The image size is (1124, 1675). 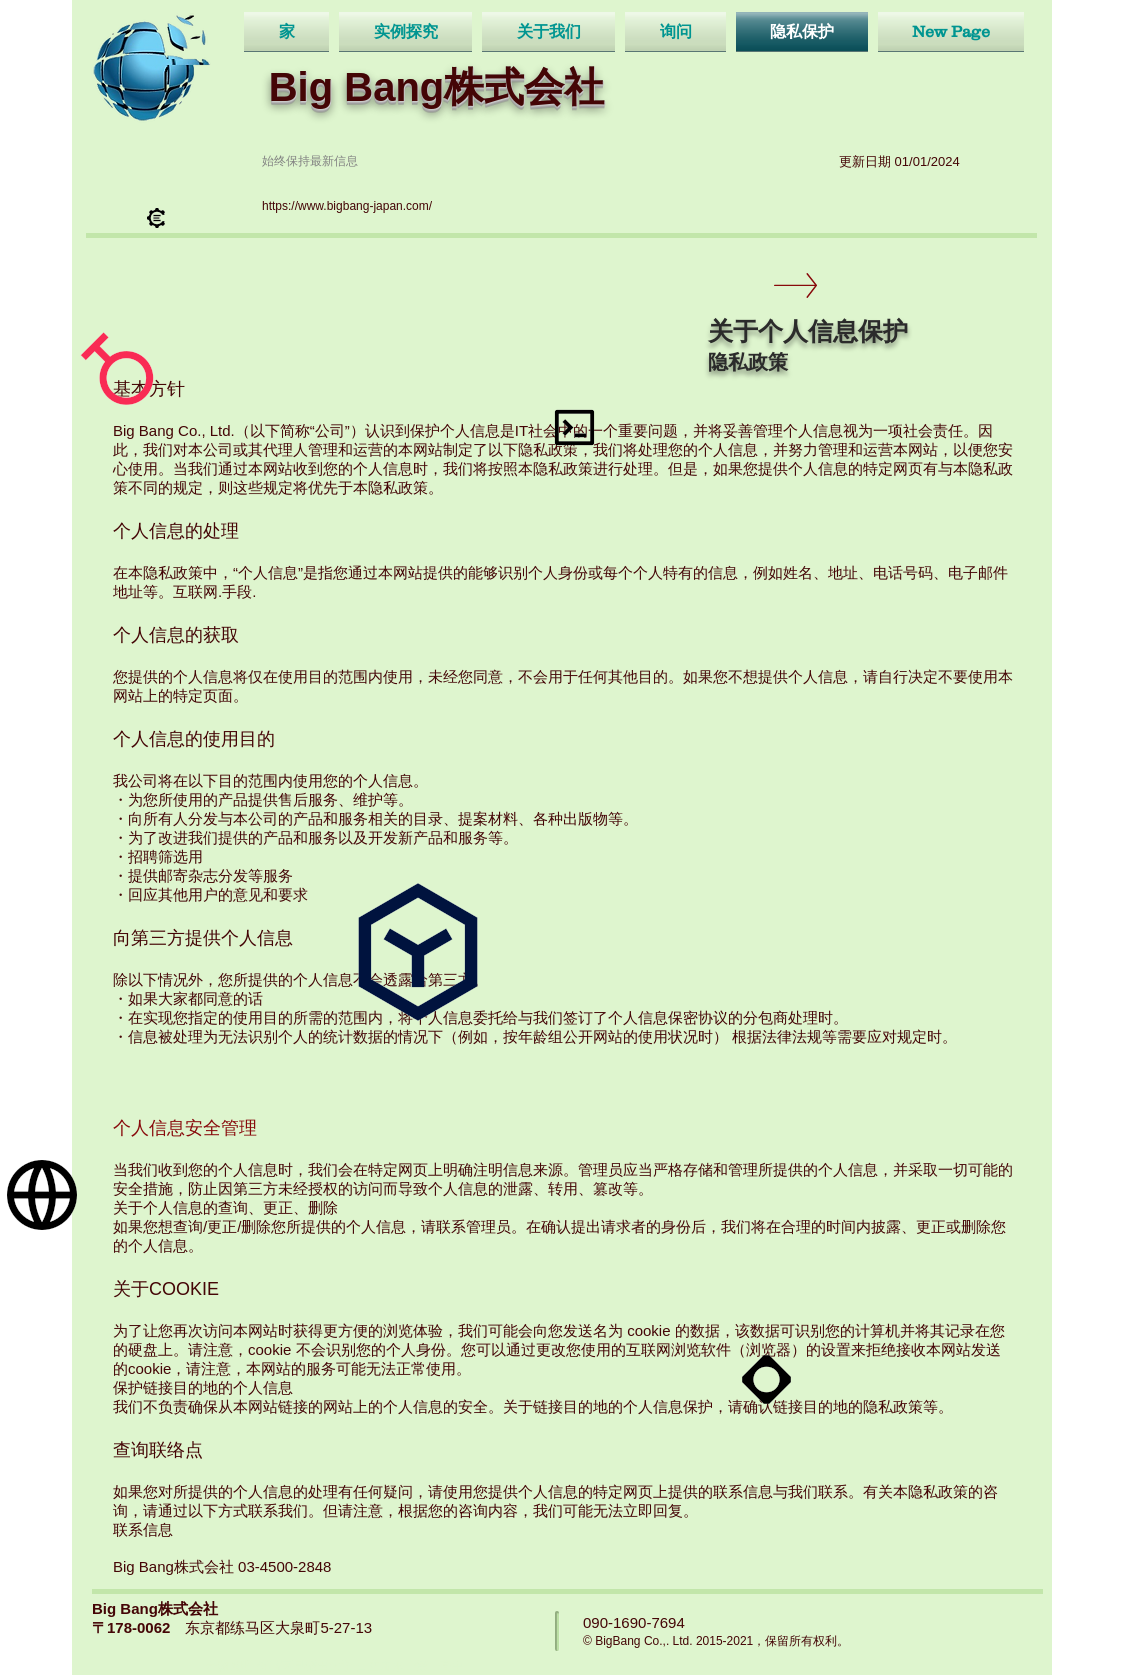 What do you see at coordinates (418, 952) in the screenshot?
I see `view instance details` at bounding box center [418, 952].